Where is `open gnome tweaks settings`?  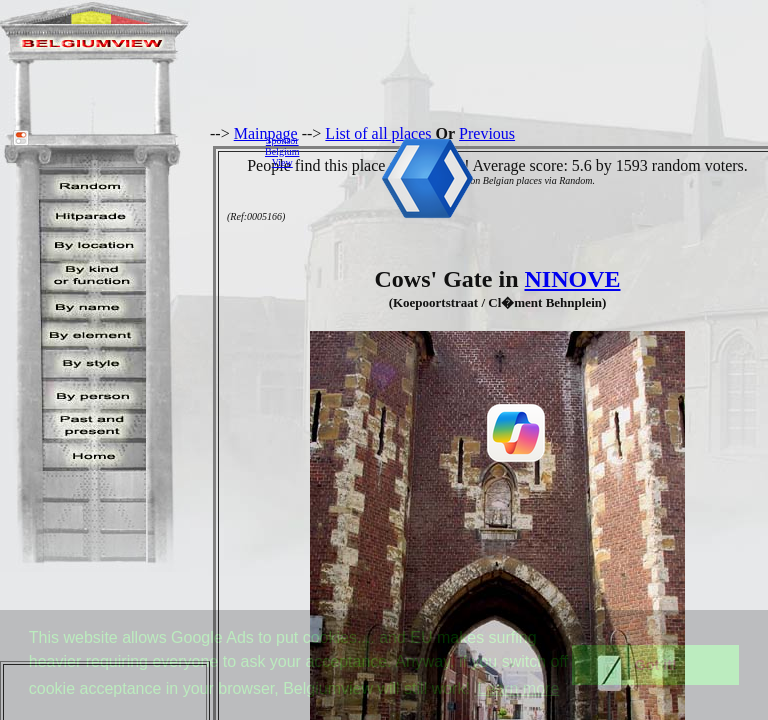
open gnome tweaks settings is located at coordinates (21, 138).